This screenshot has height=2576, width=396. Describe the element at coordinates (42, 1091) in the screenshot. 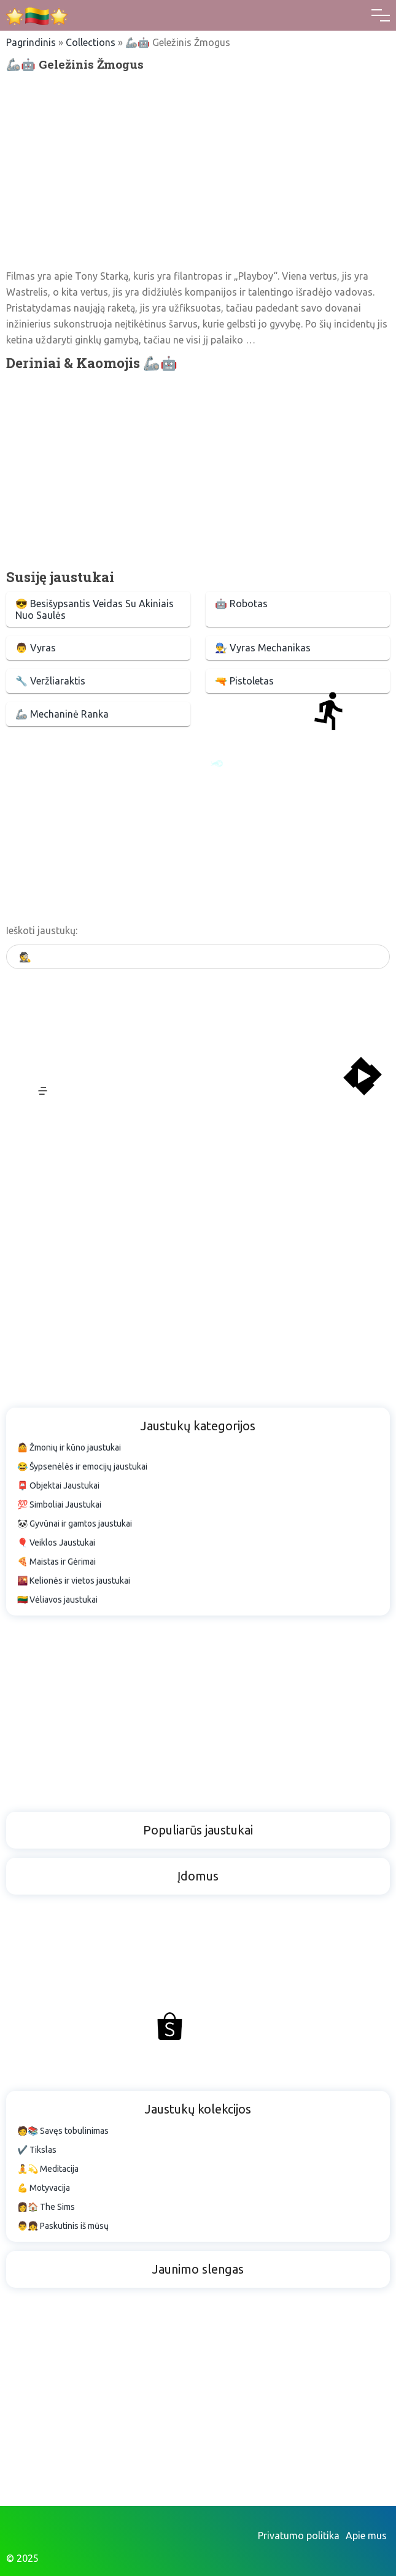

I see `open navigation menu` at that location.